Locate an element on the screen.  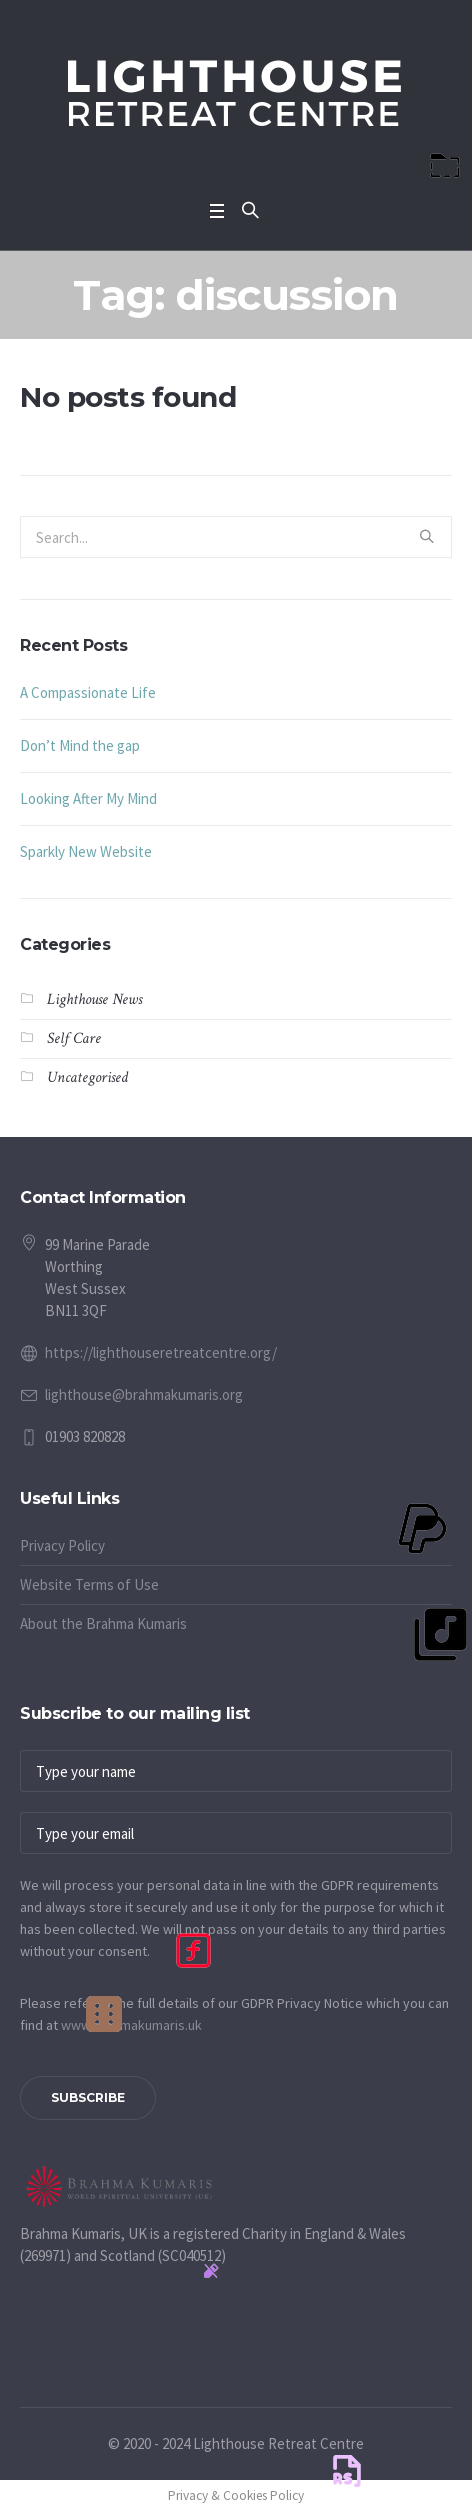
editing is disabled or unavailable is located at coordinates (211, 2271).